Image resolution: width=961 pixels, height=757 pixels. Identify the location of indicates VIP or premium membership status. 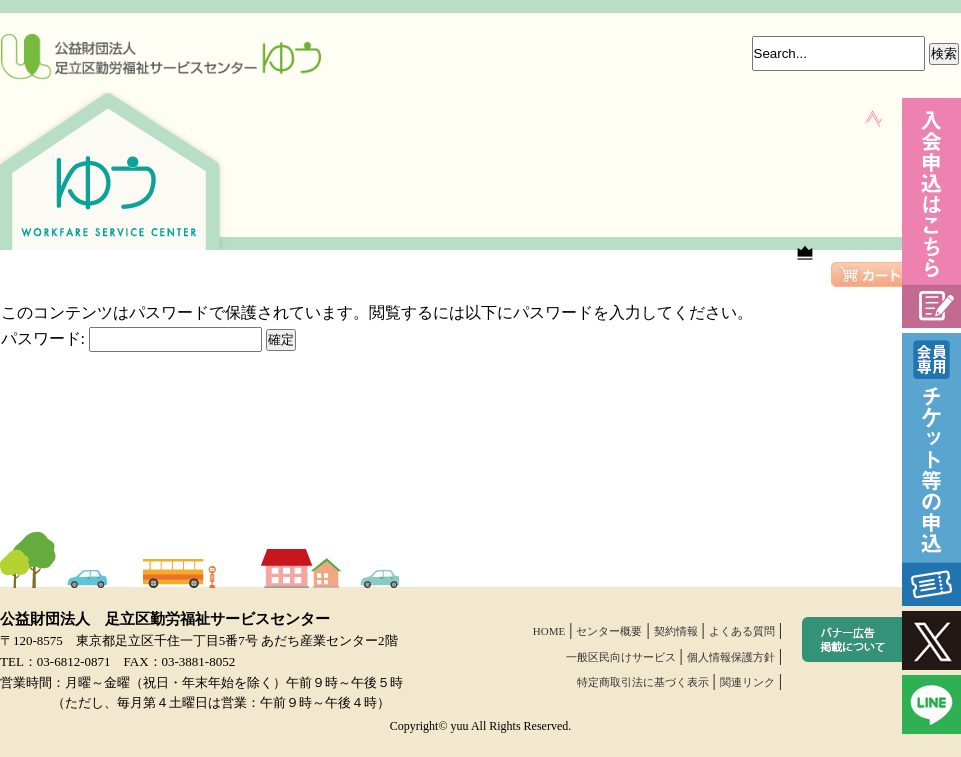
(805, 253).